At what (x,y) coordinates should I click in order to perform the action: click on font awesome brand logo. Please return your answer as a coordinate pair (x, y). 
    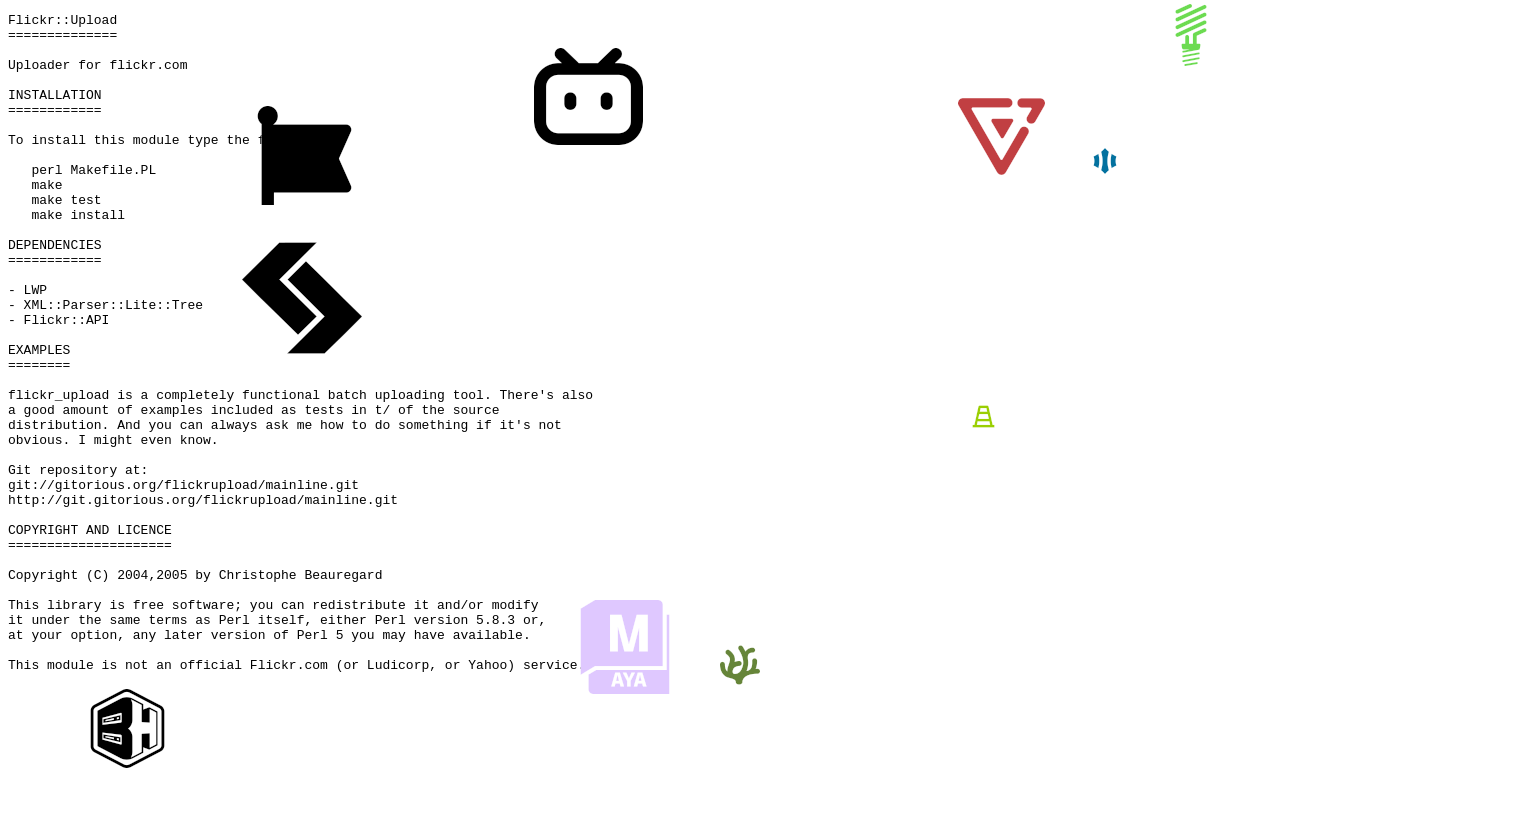
    Looking at the image, I should click on (304, 155).